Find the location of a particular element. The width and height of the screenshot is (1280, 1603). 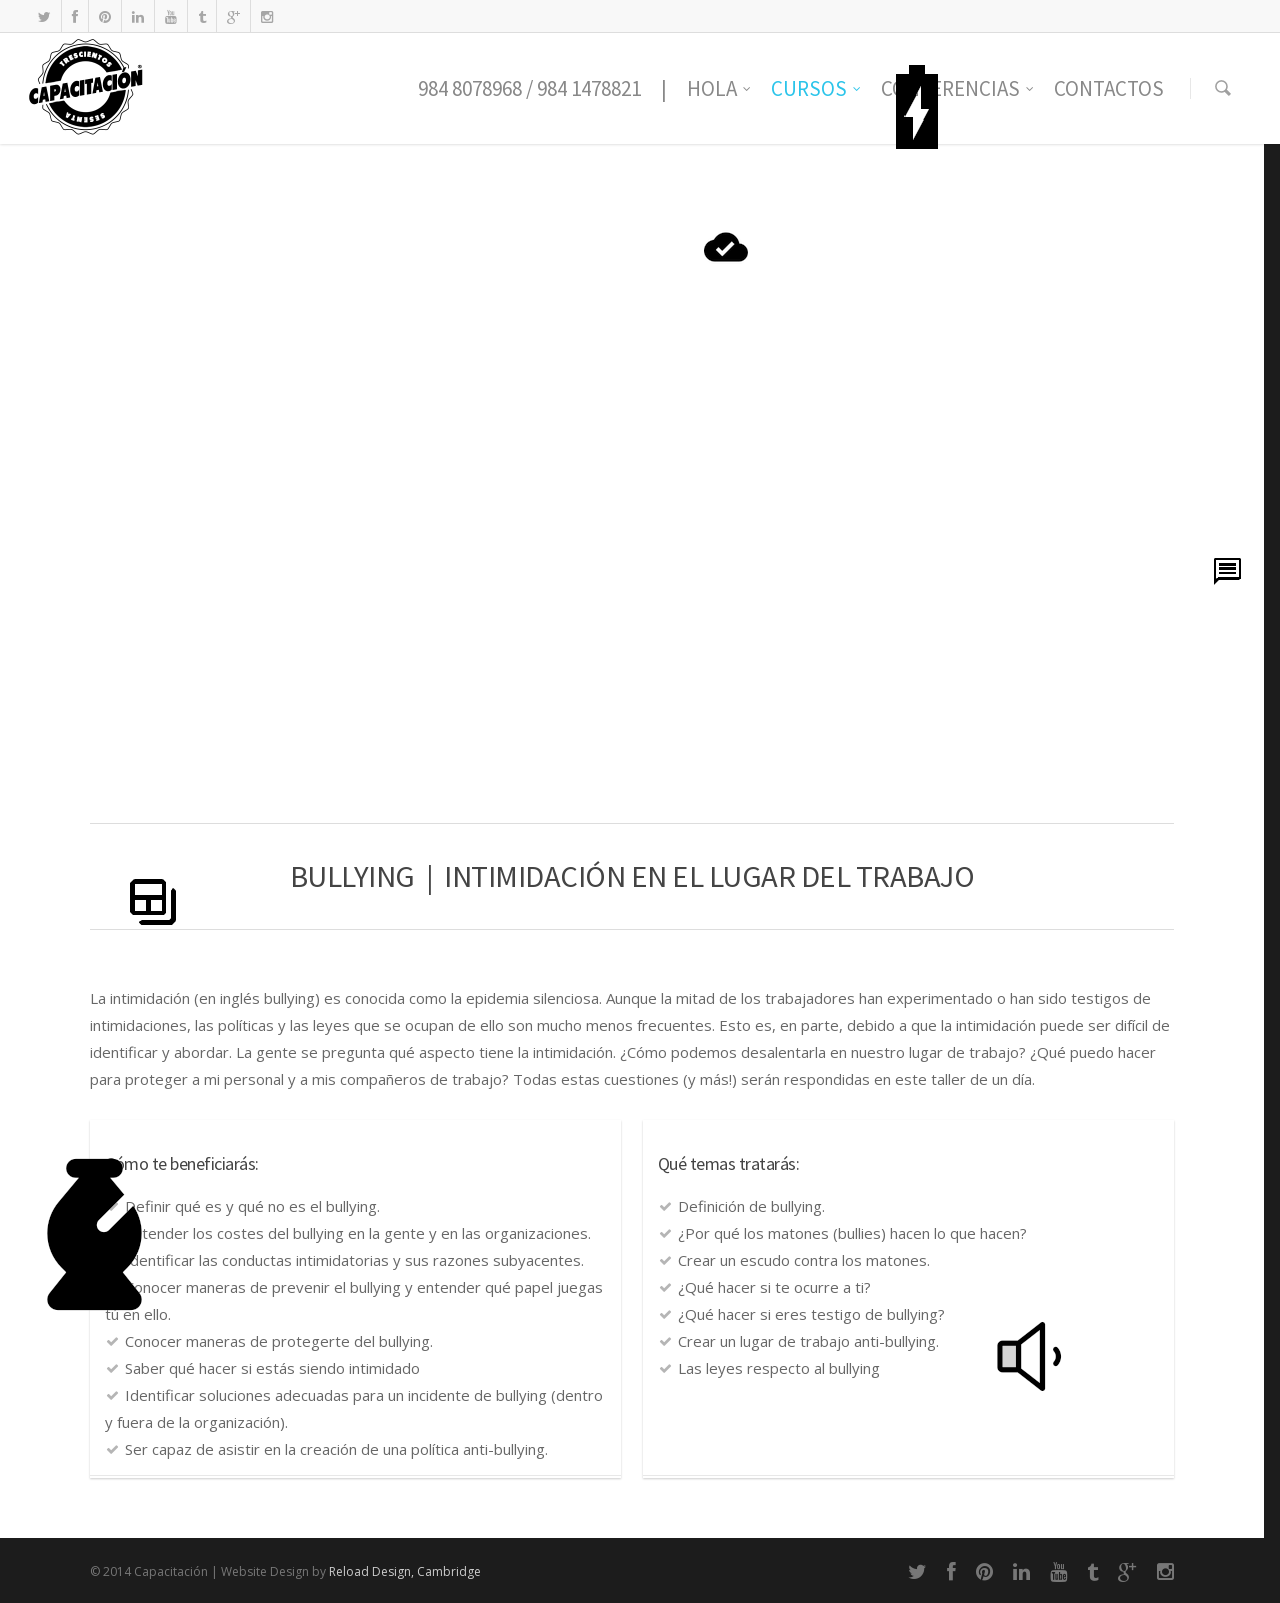

open messages or chat is located at coordinates (1227, 571).